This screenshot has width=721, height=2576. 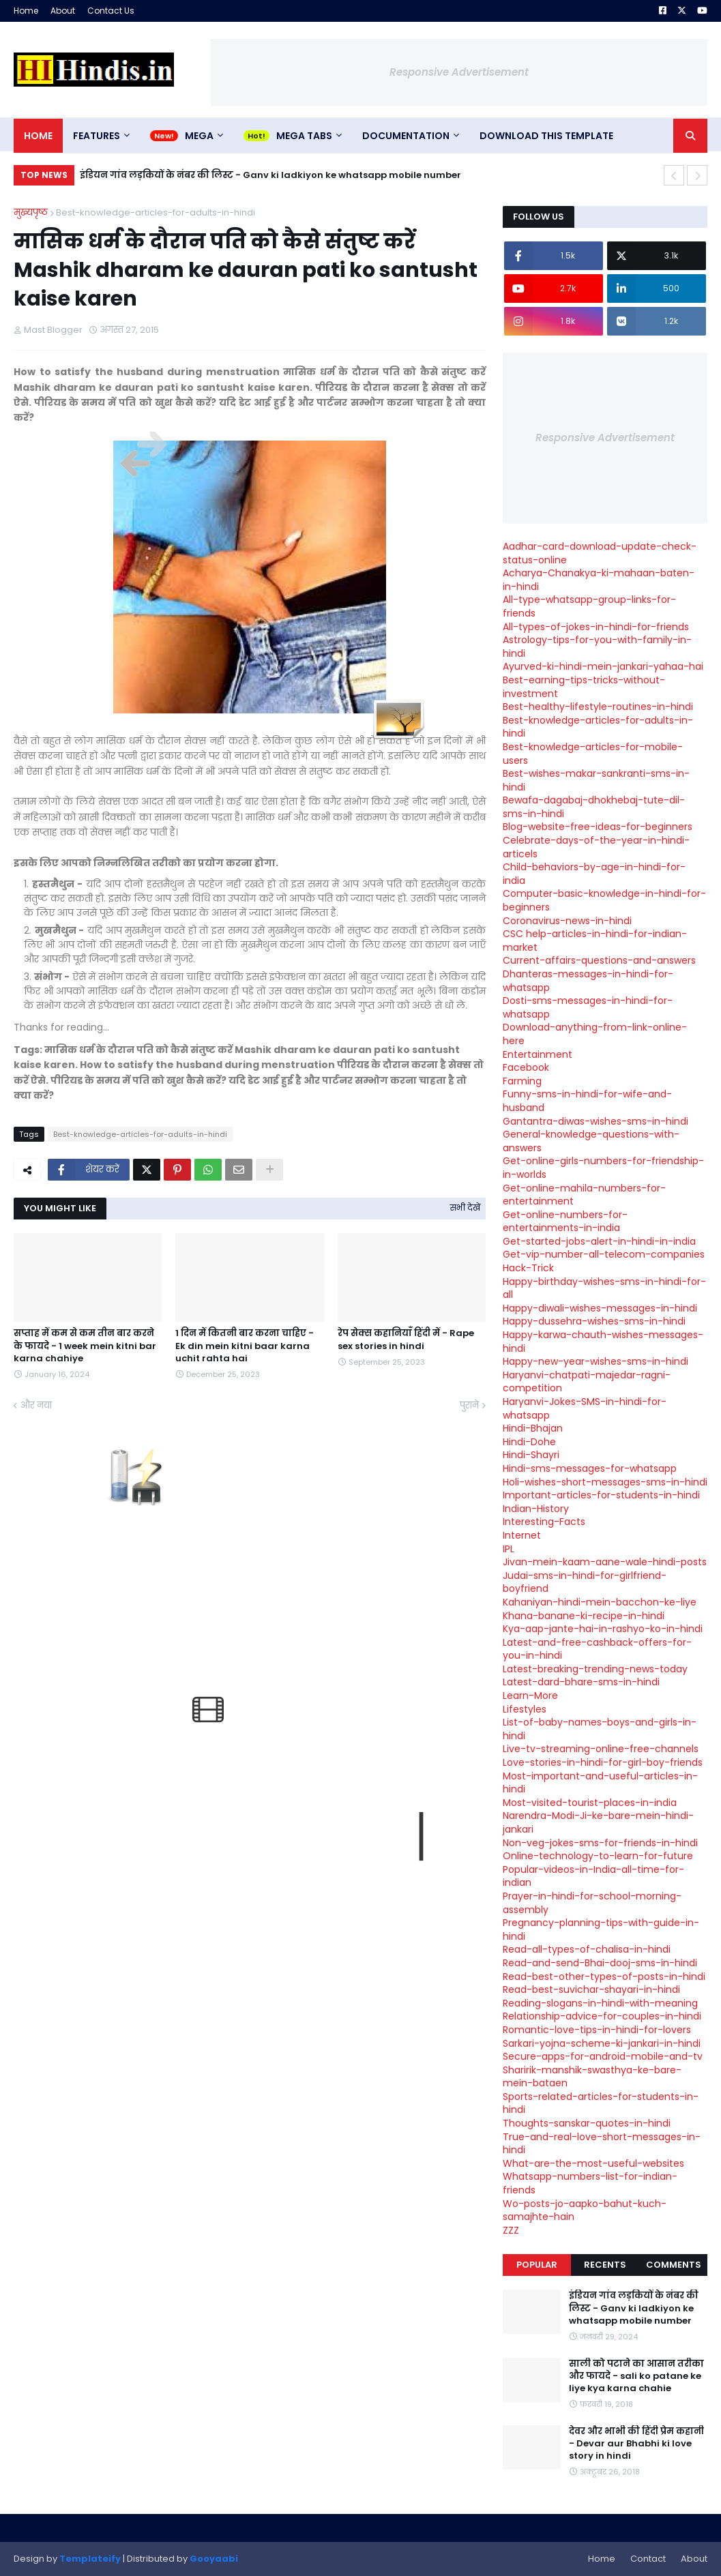 I want to click on visual divider between UI elements, so click(x=423, y=1836).